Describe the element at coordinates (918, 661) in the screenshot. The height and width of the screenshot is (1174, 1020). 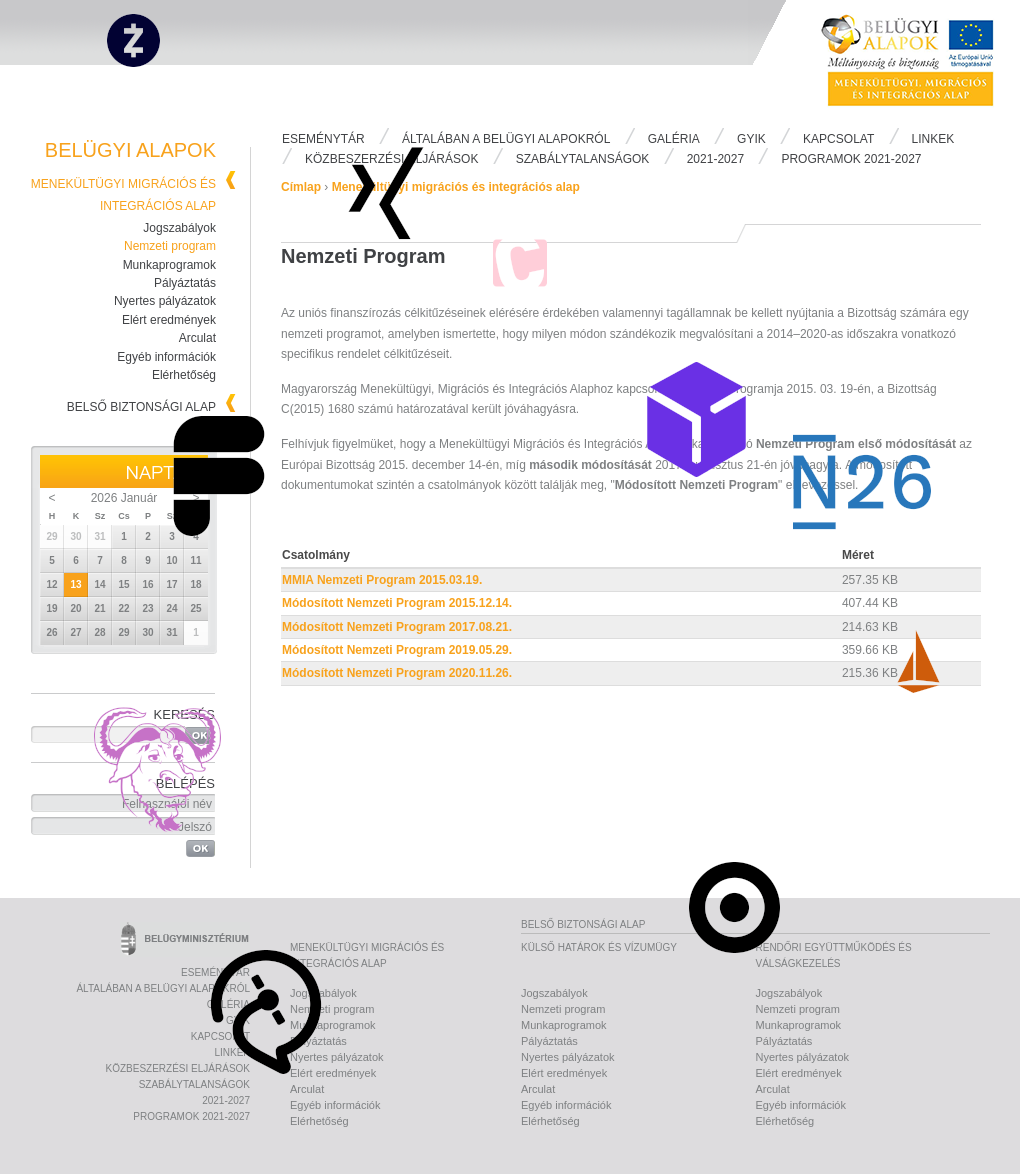
I see `istio service mesh logo` at that location.